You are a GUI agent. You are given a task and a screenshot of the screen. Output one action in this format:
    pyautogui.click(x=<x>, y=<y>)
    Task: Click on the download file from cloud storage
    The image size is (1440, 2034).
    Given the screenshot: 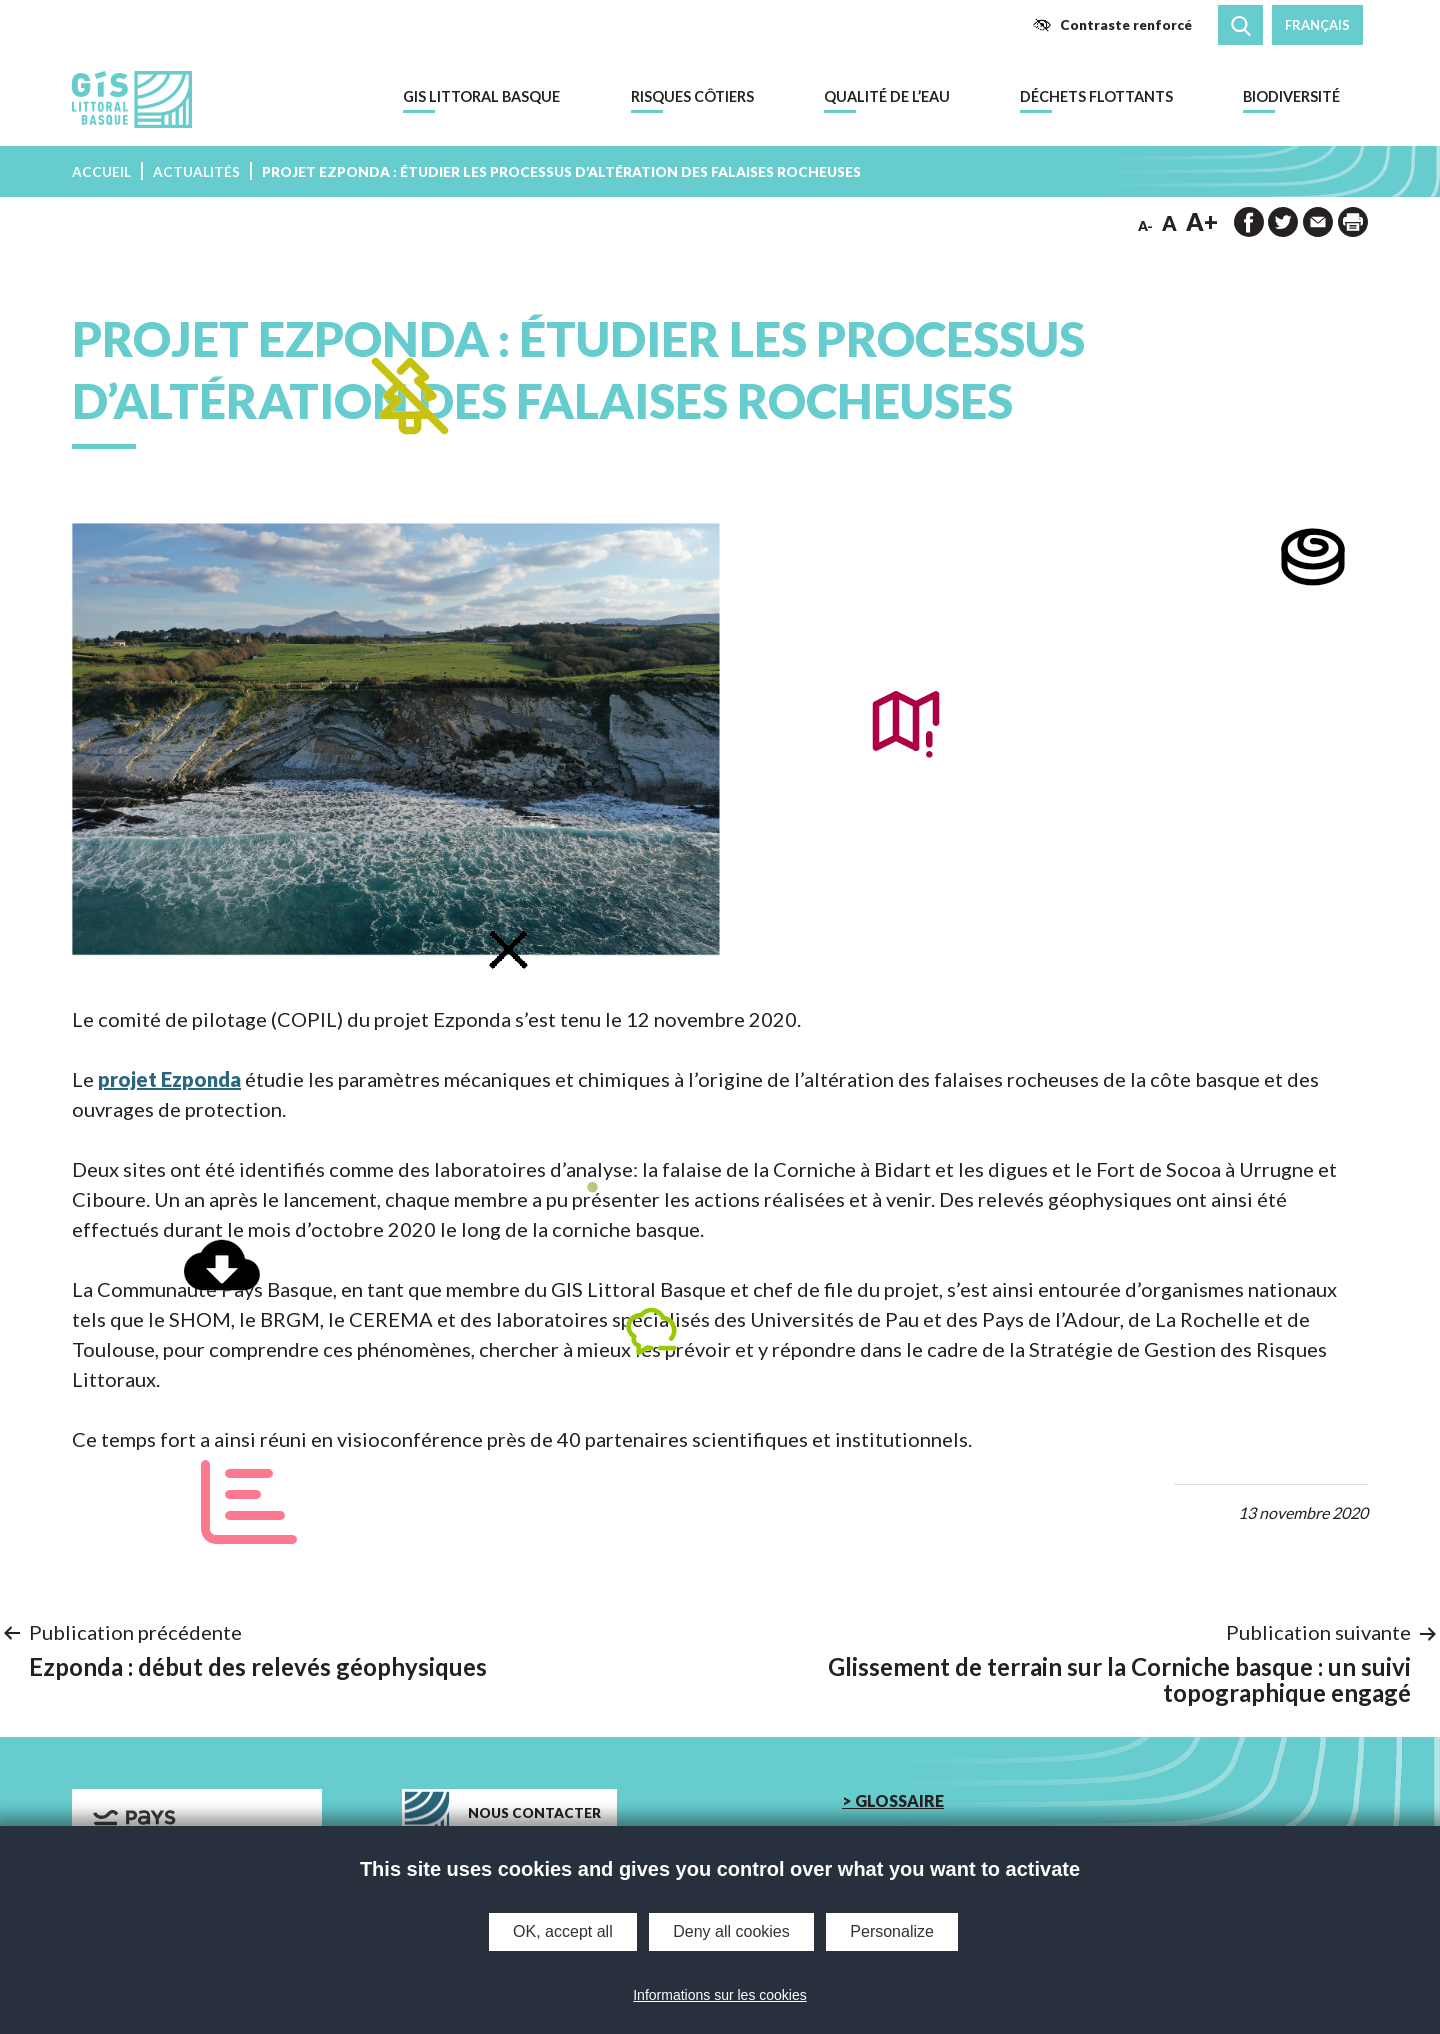 What is the action you would take?
    pyautogui.click(x=222, y=1265)
    